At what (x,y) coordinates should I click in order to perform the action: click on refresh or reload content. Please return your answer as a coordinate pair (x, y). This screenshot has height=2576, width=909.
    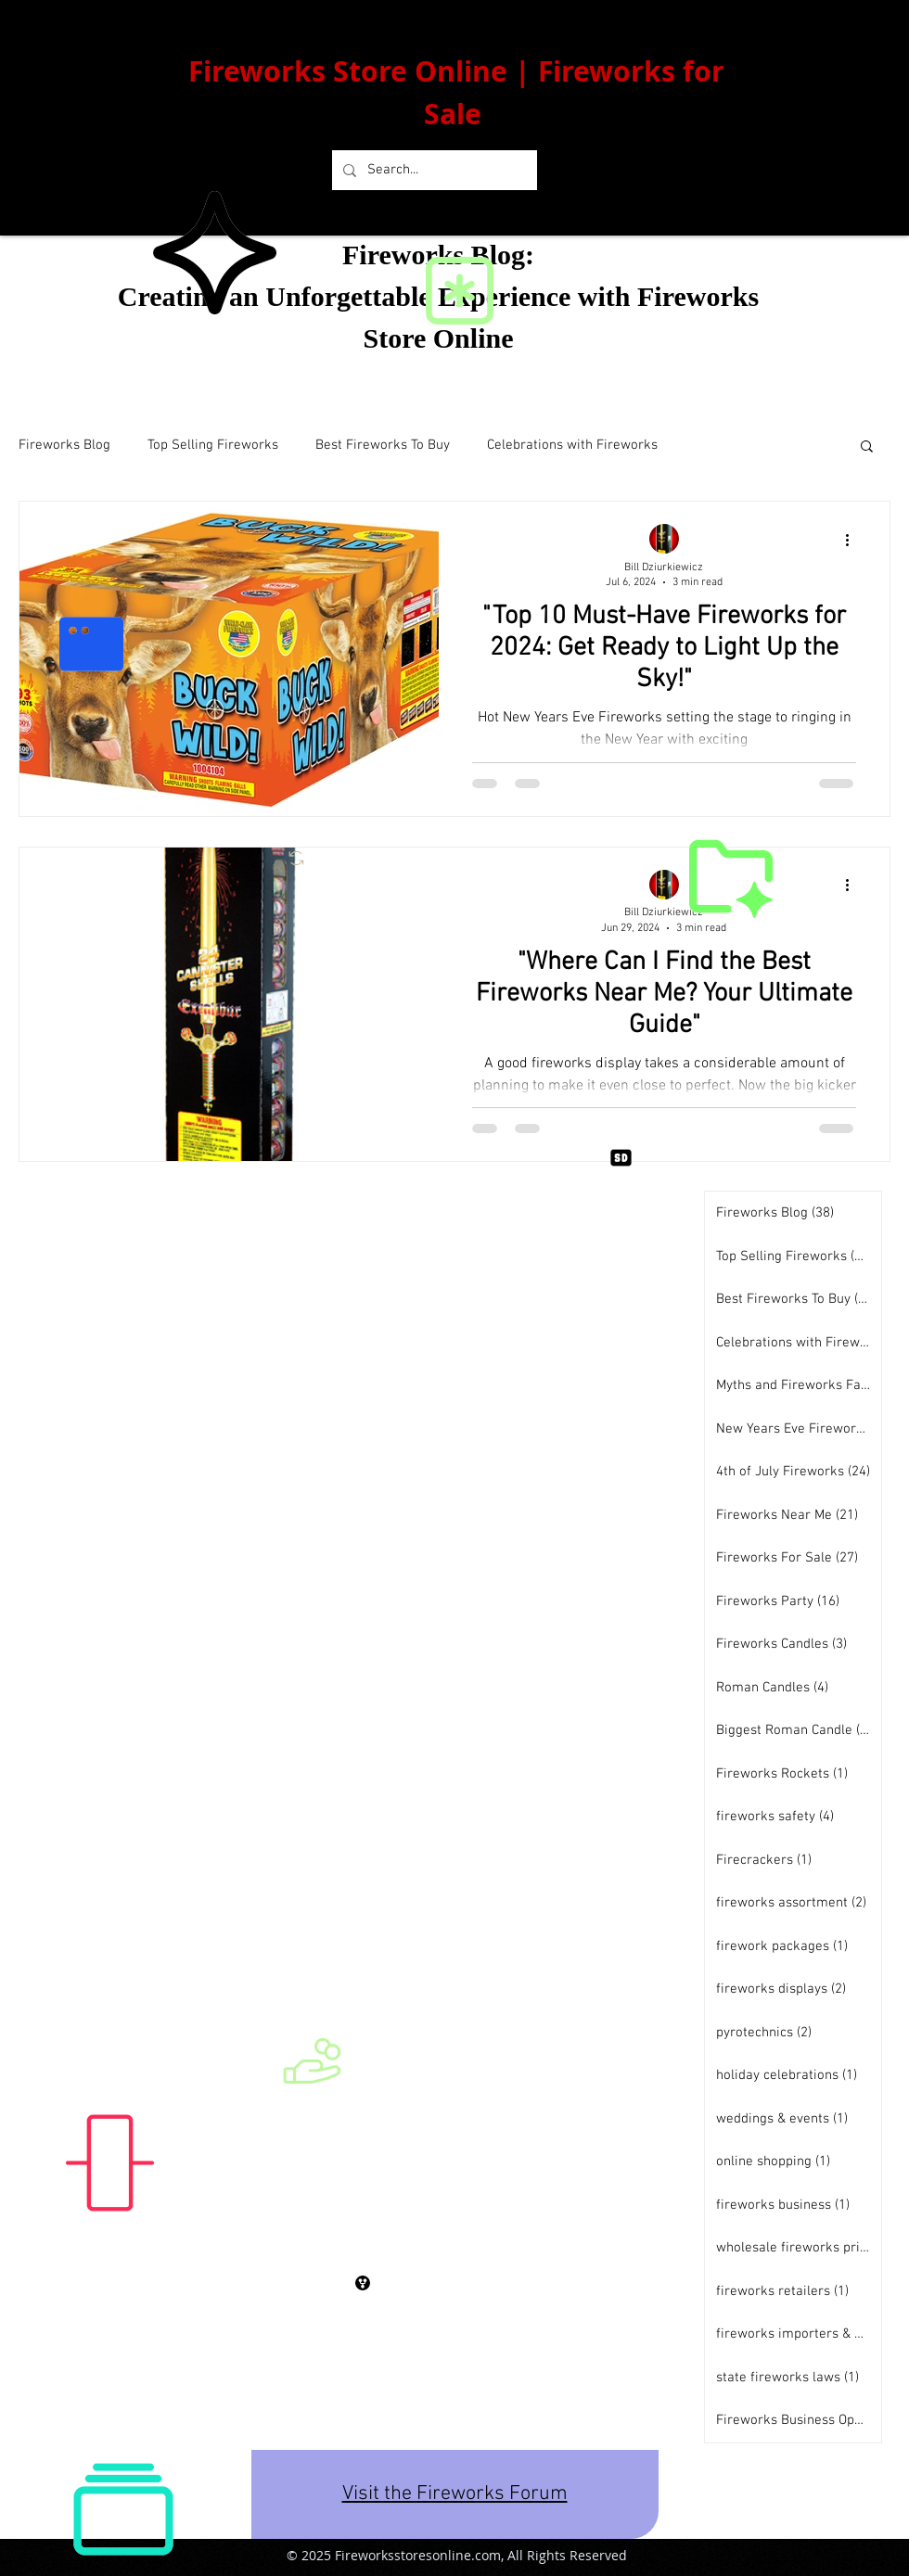
    Looking at the image, I should click on (296, 858).